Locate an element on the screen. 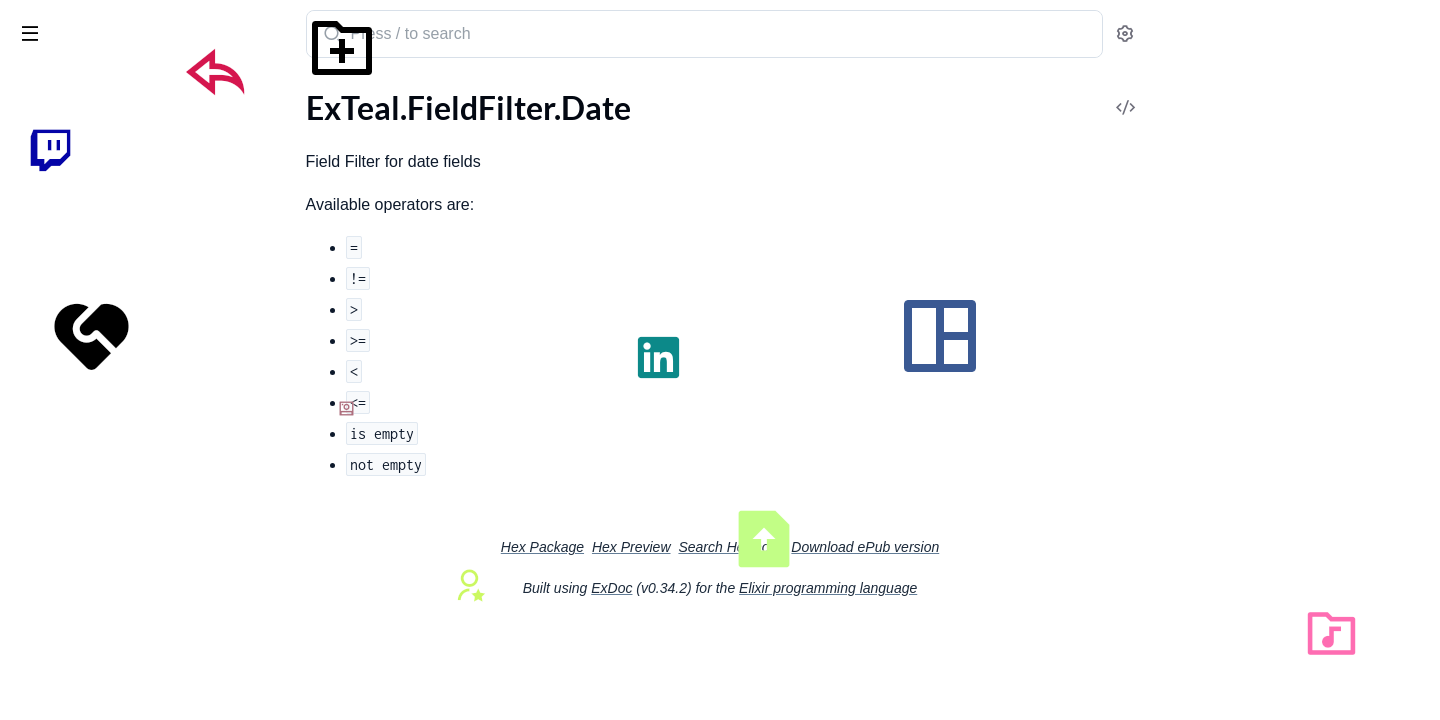 This screenshot has width=1440, height=720. upload a file or document is located at coordinates (764, 539).